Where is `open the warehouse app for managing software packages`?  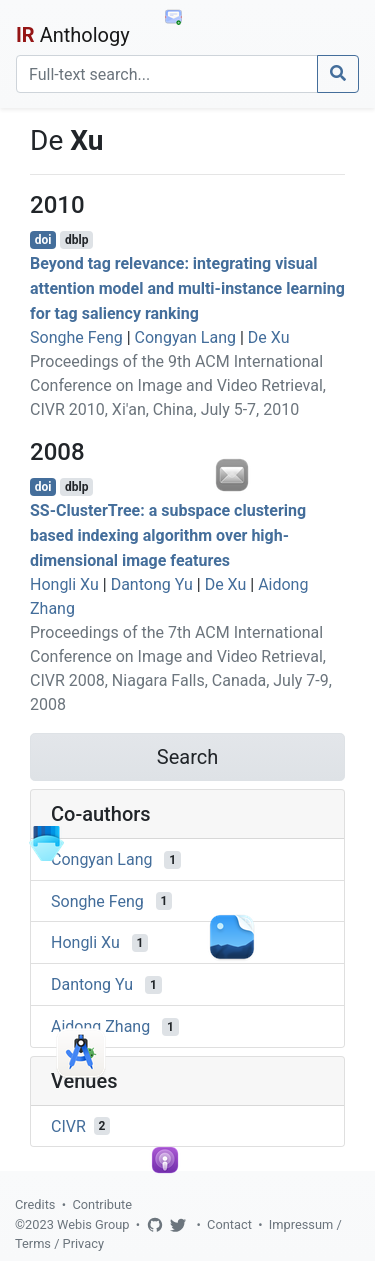 open the warehouse app for managing software packages is located at coordinates (46, 843).